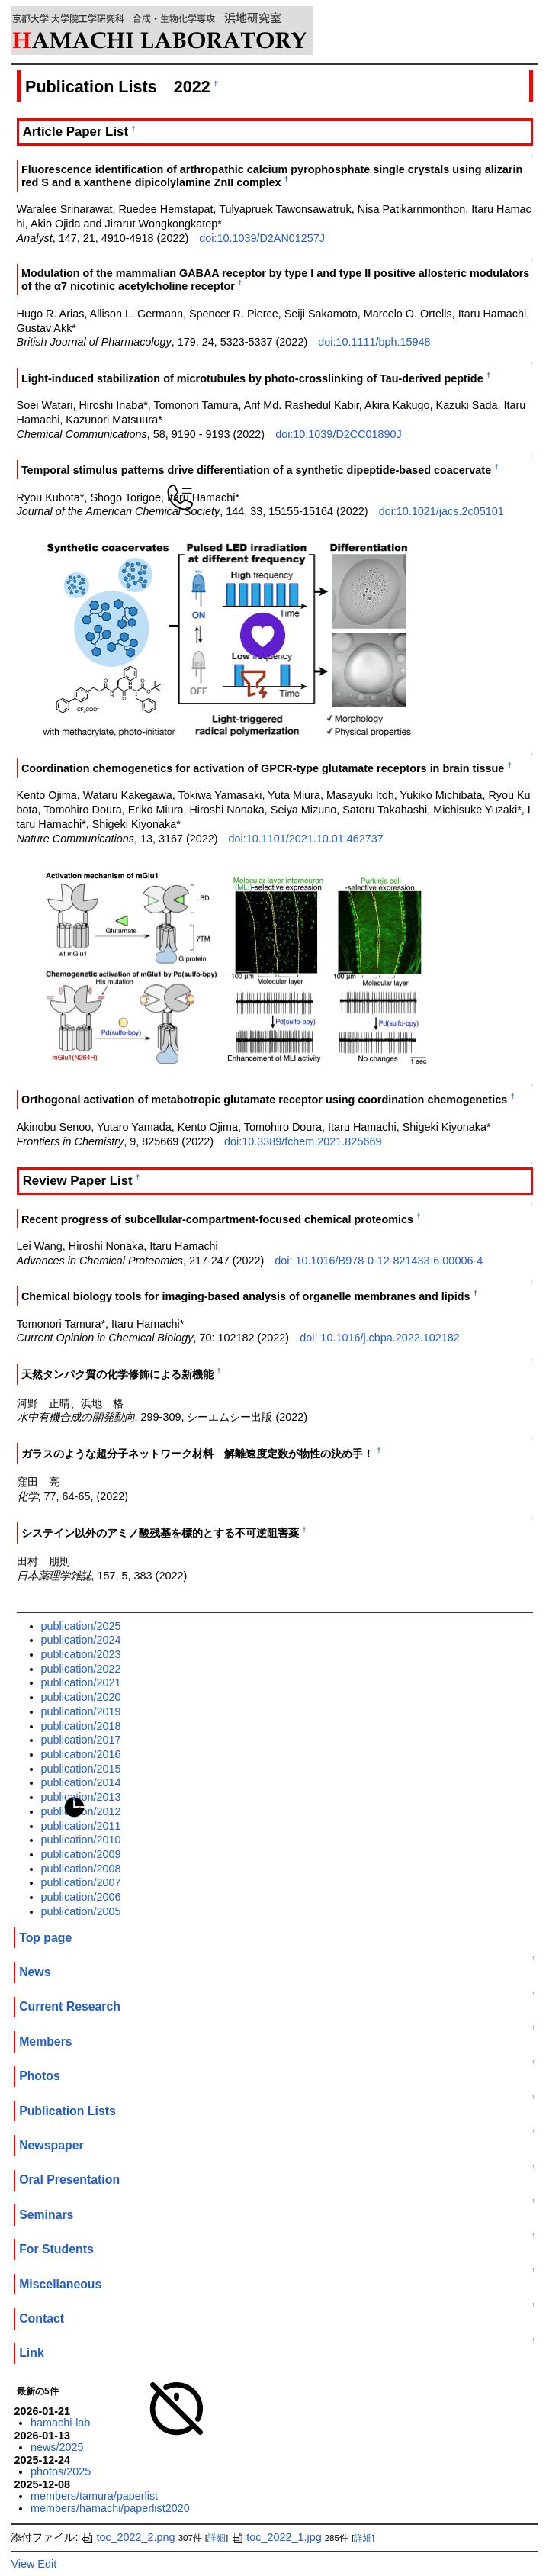  I want to click on view call log or phone history, so click(181, 497).